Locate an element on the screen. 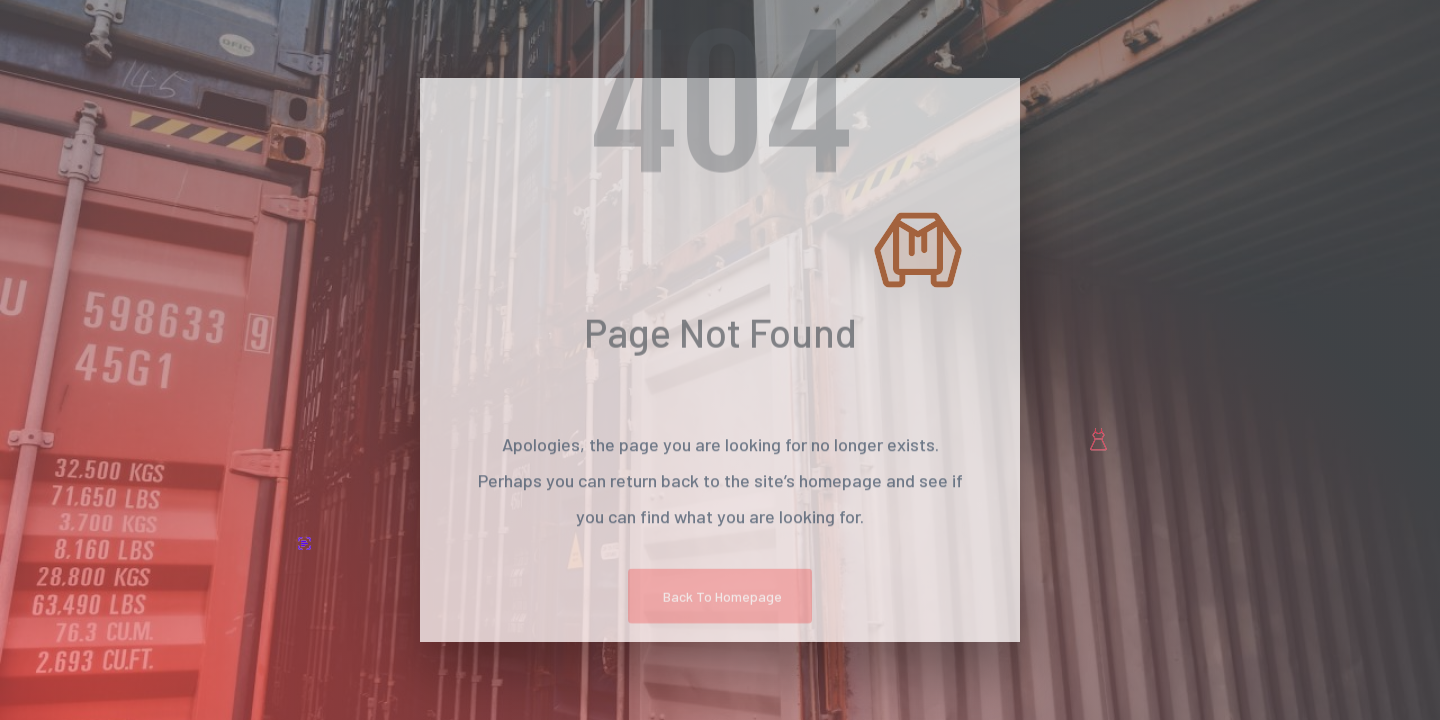 The image size is (1440, 720). browse women's clothing is located at coordinates (1098, 440).